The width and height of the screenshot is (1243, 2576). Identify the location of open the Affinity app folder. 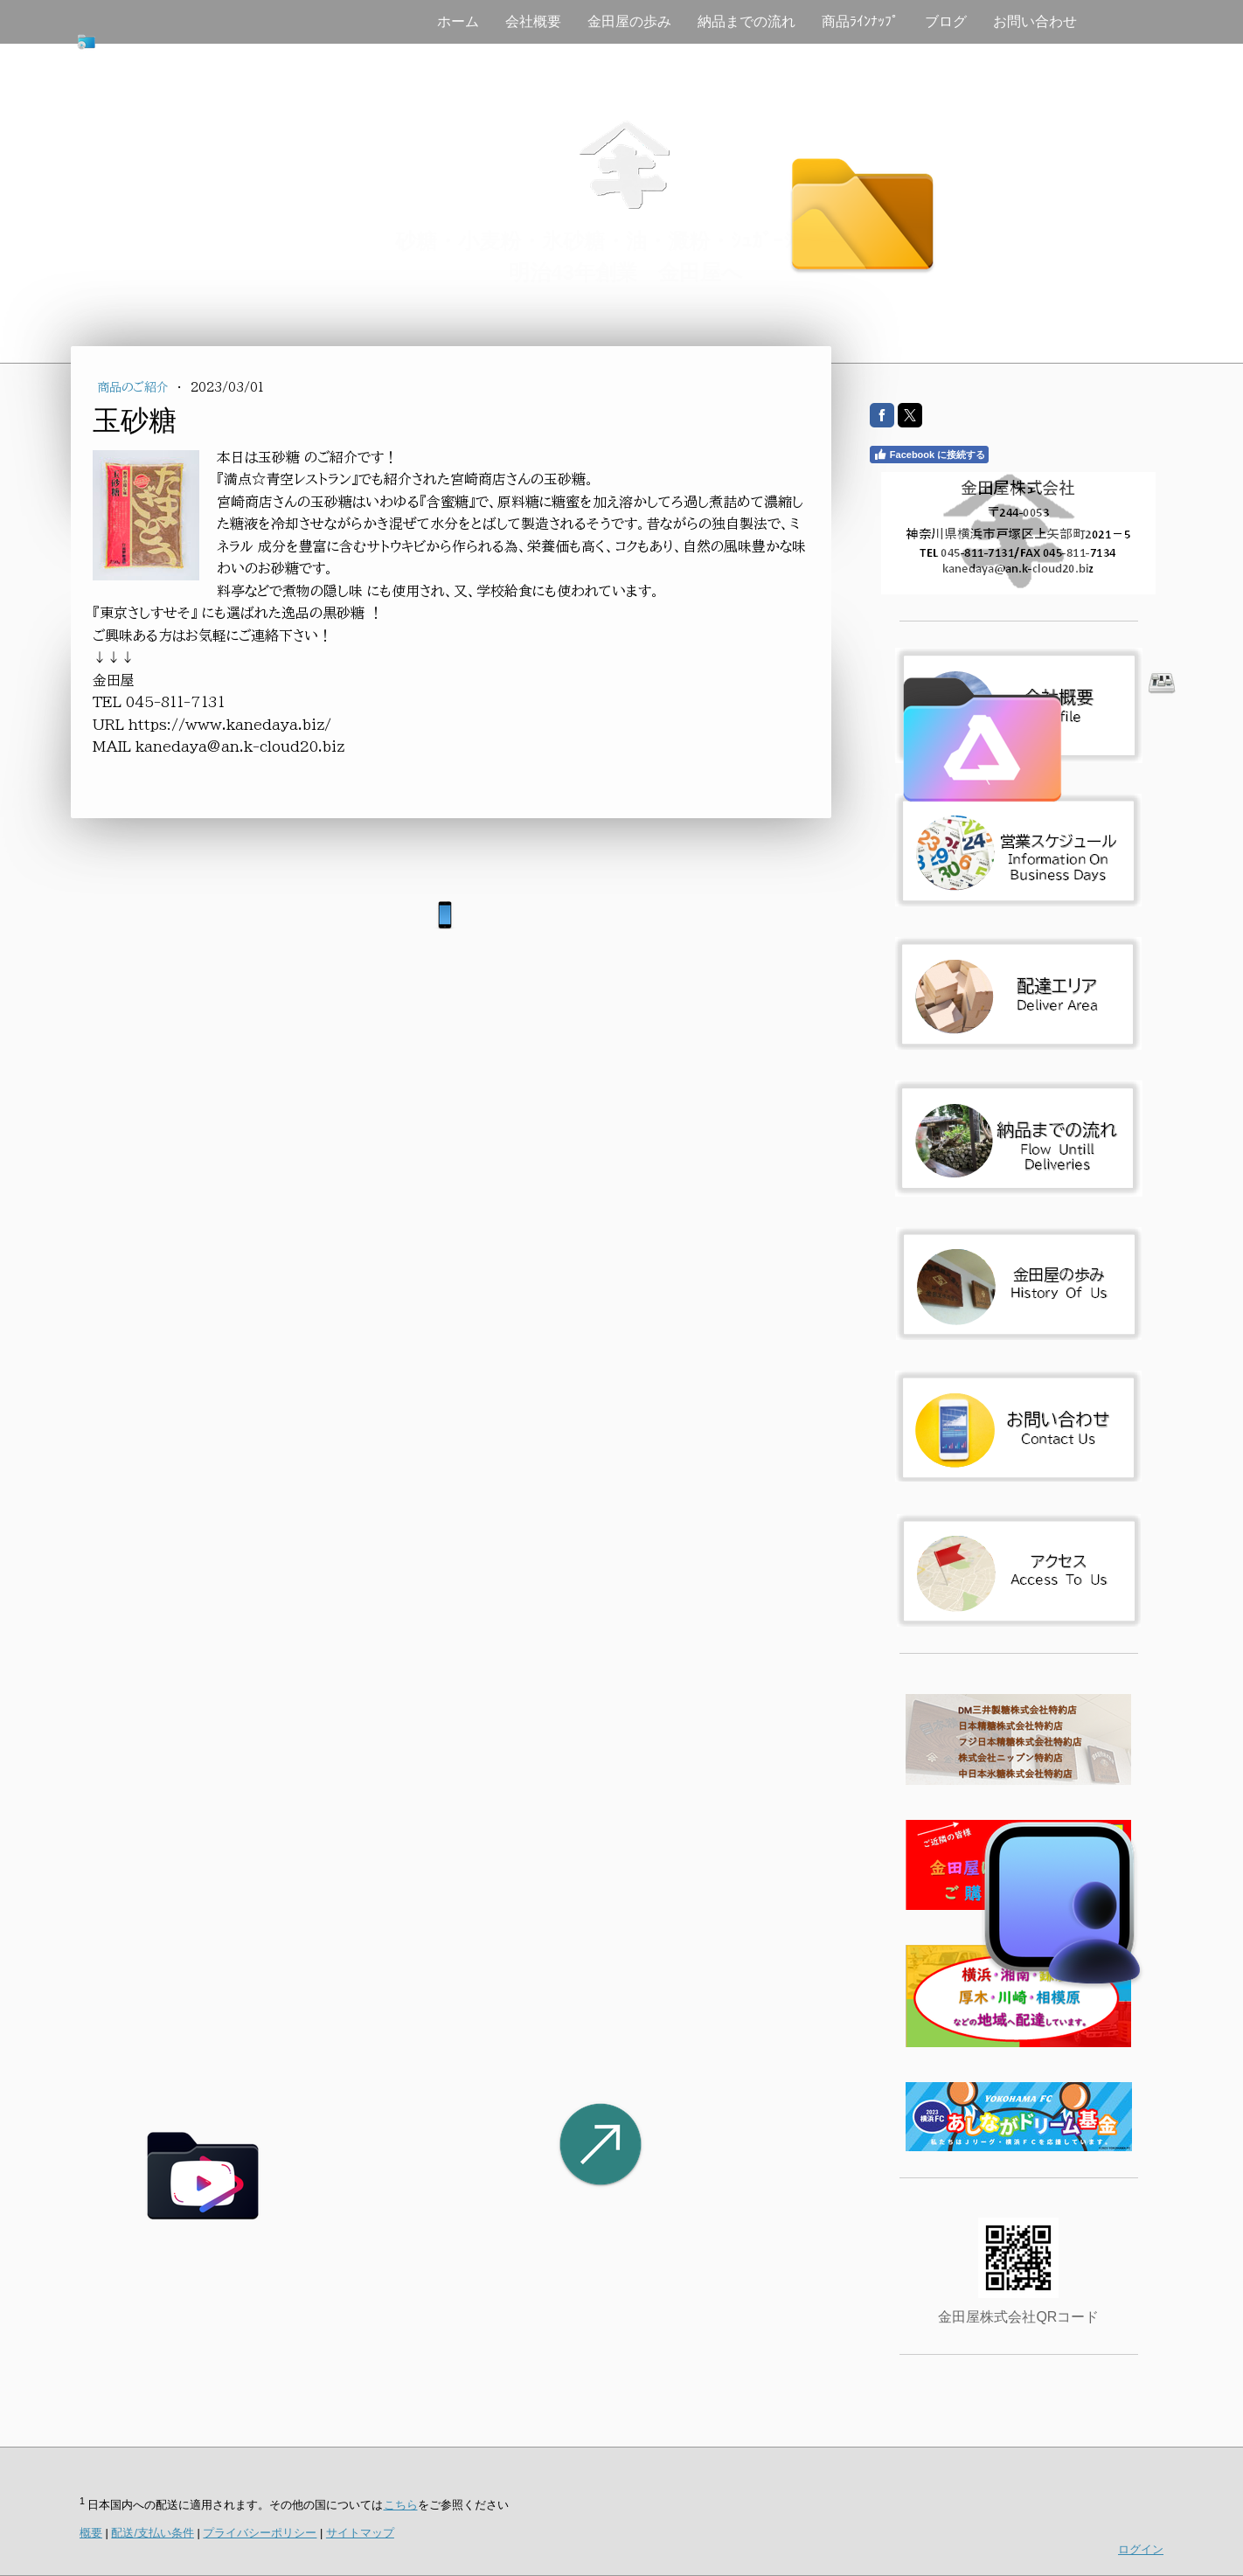
(982, 744).